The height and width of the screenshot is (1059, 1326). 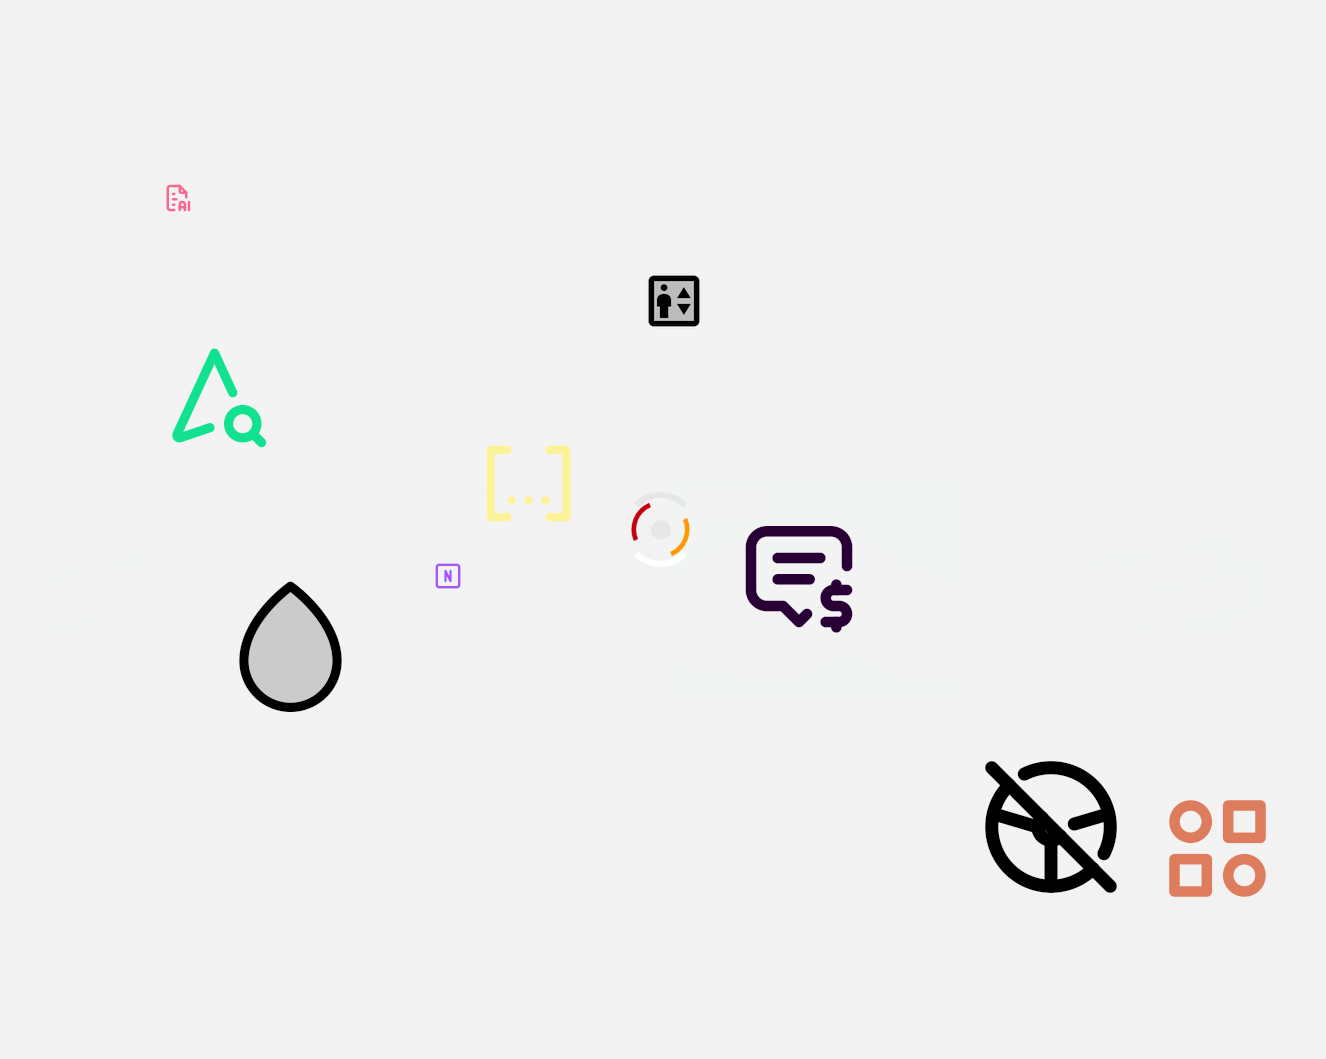 What do you see at coordinates (674, 301) in the screenshot?
I see `indicates elevator access nearby` at bounding box center [674, 301].